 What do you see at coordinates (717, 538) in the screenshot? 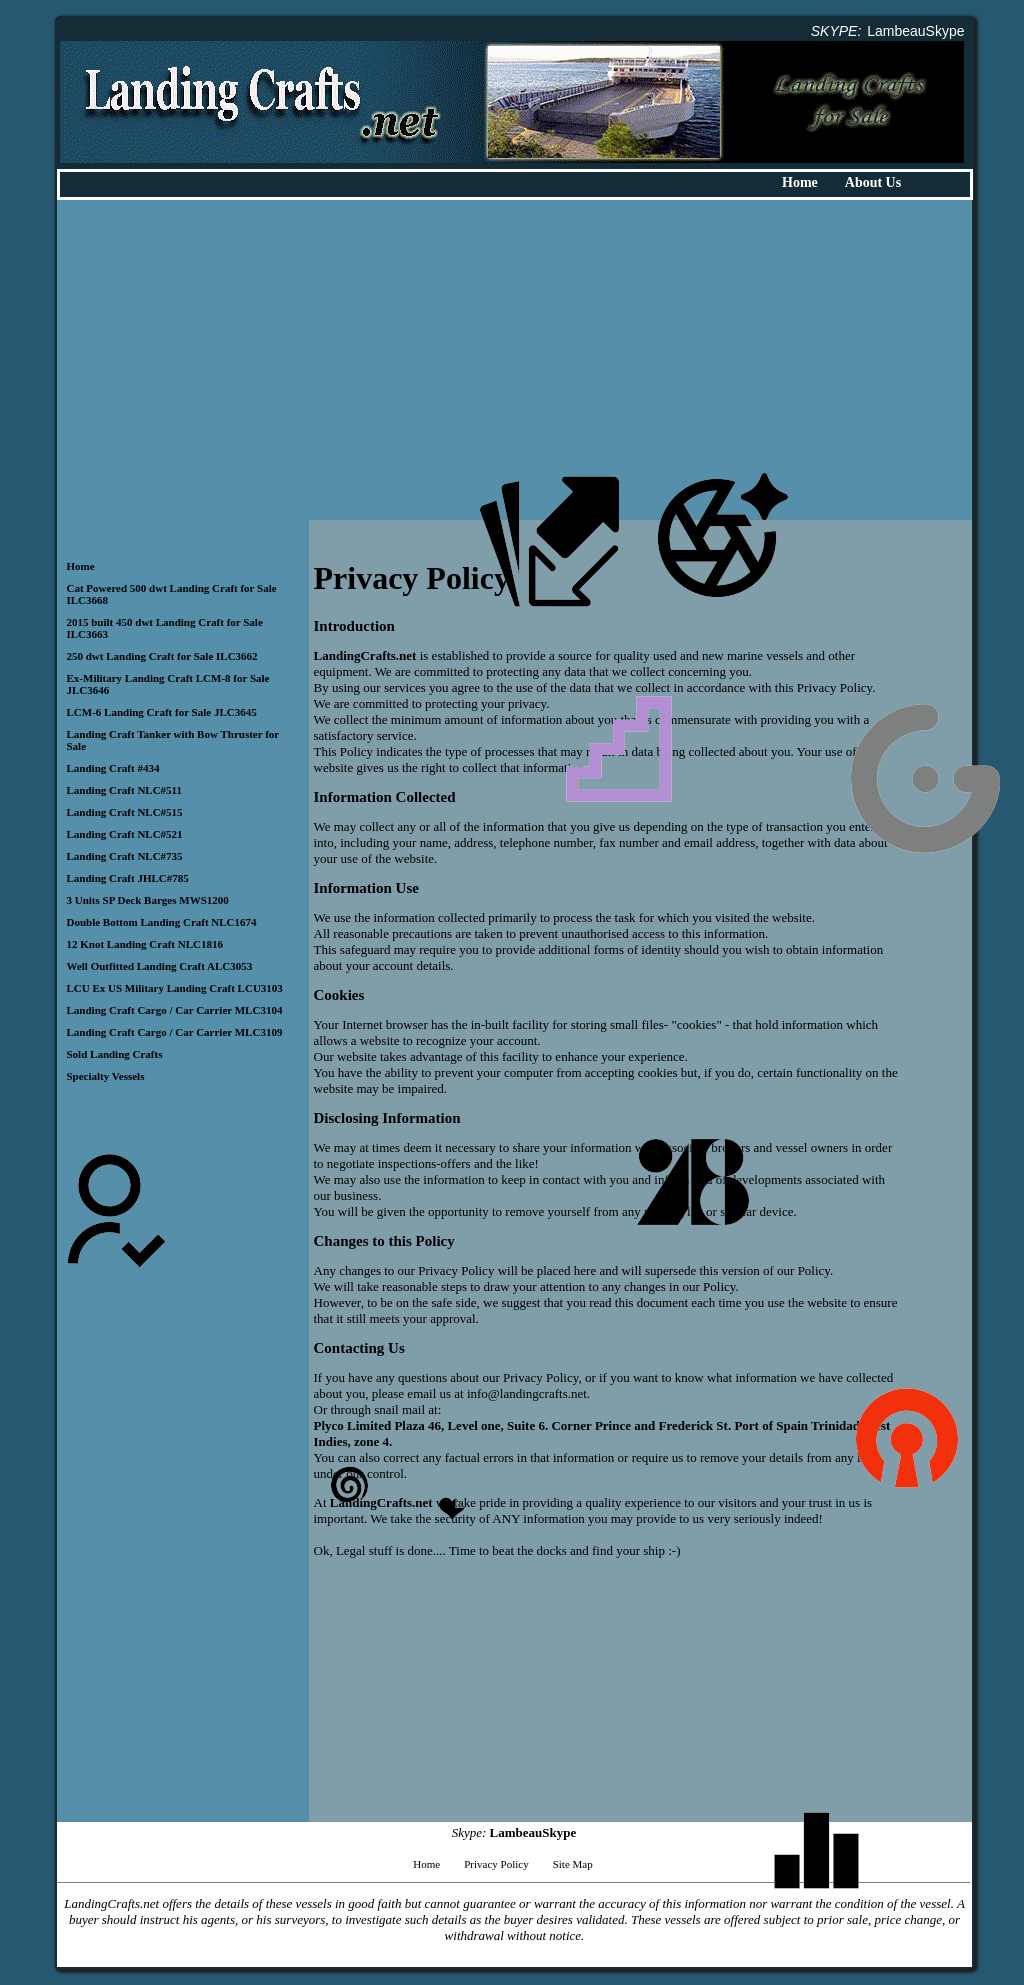
I see `access AI-powered camera features` at bounding box center [717, 538].